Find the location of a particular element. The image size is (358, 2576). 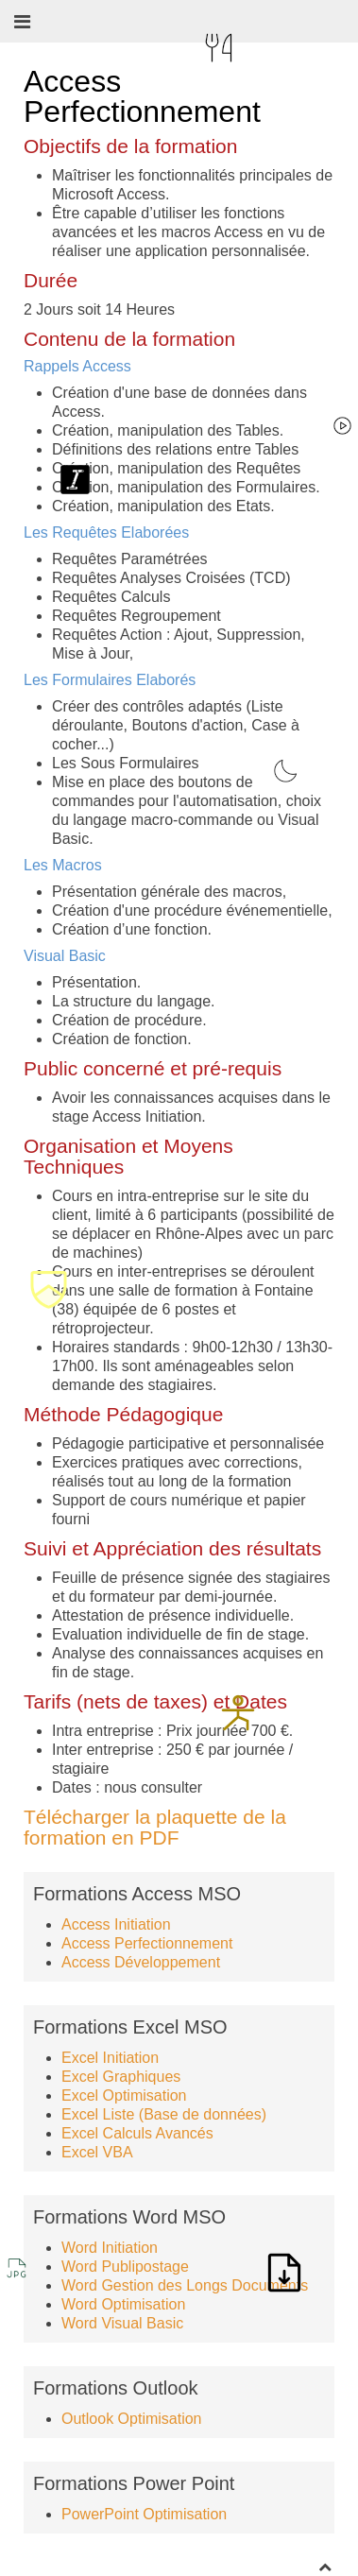

play media or video content is located at coordinates (342, 425).